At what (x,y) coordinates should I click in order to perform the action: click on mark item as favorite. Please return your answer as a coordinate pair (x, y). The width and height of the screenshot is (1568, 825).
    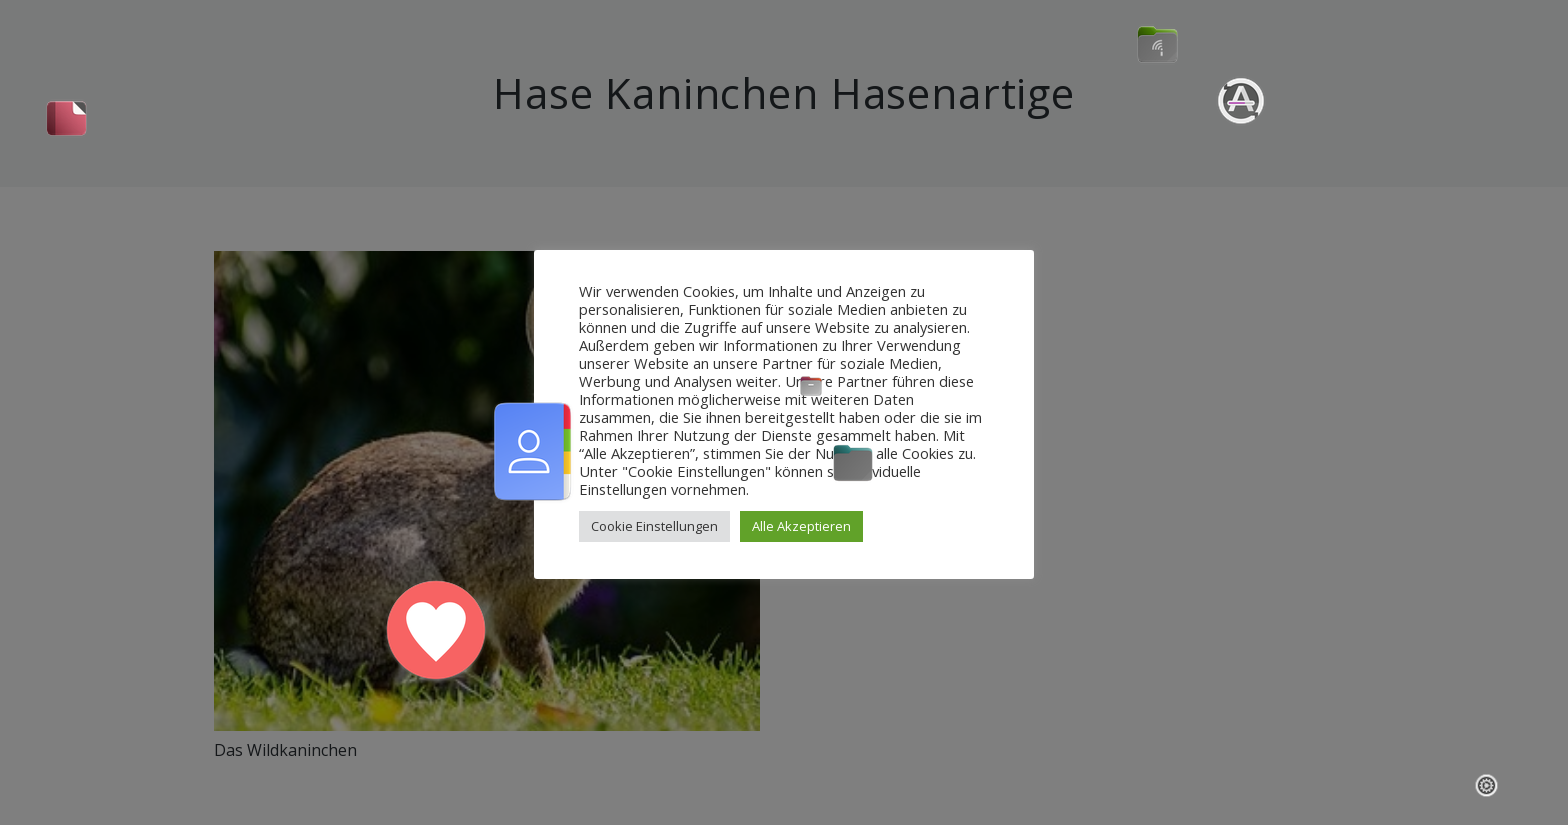
    Looking at the image, I should click on (436, 630).